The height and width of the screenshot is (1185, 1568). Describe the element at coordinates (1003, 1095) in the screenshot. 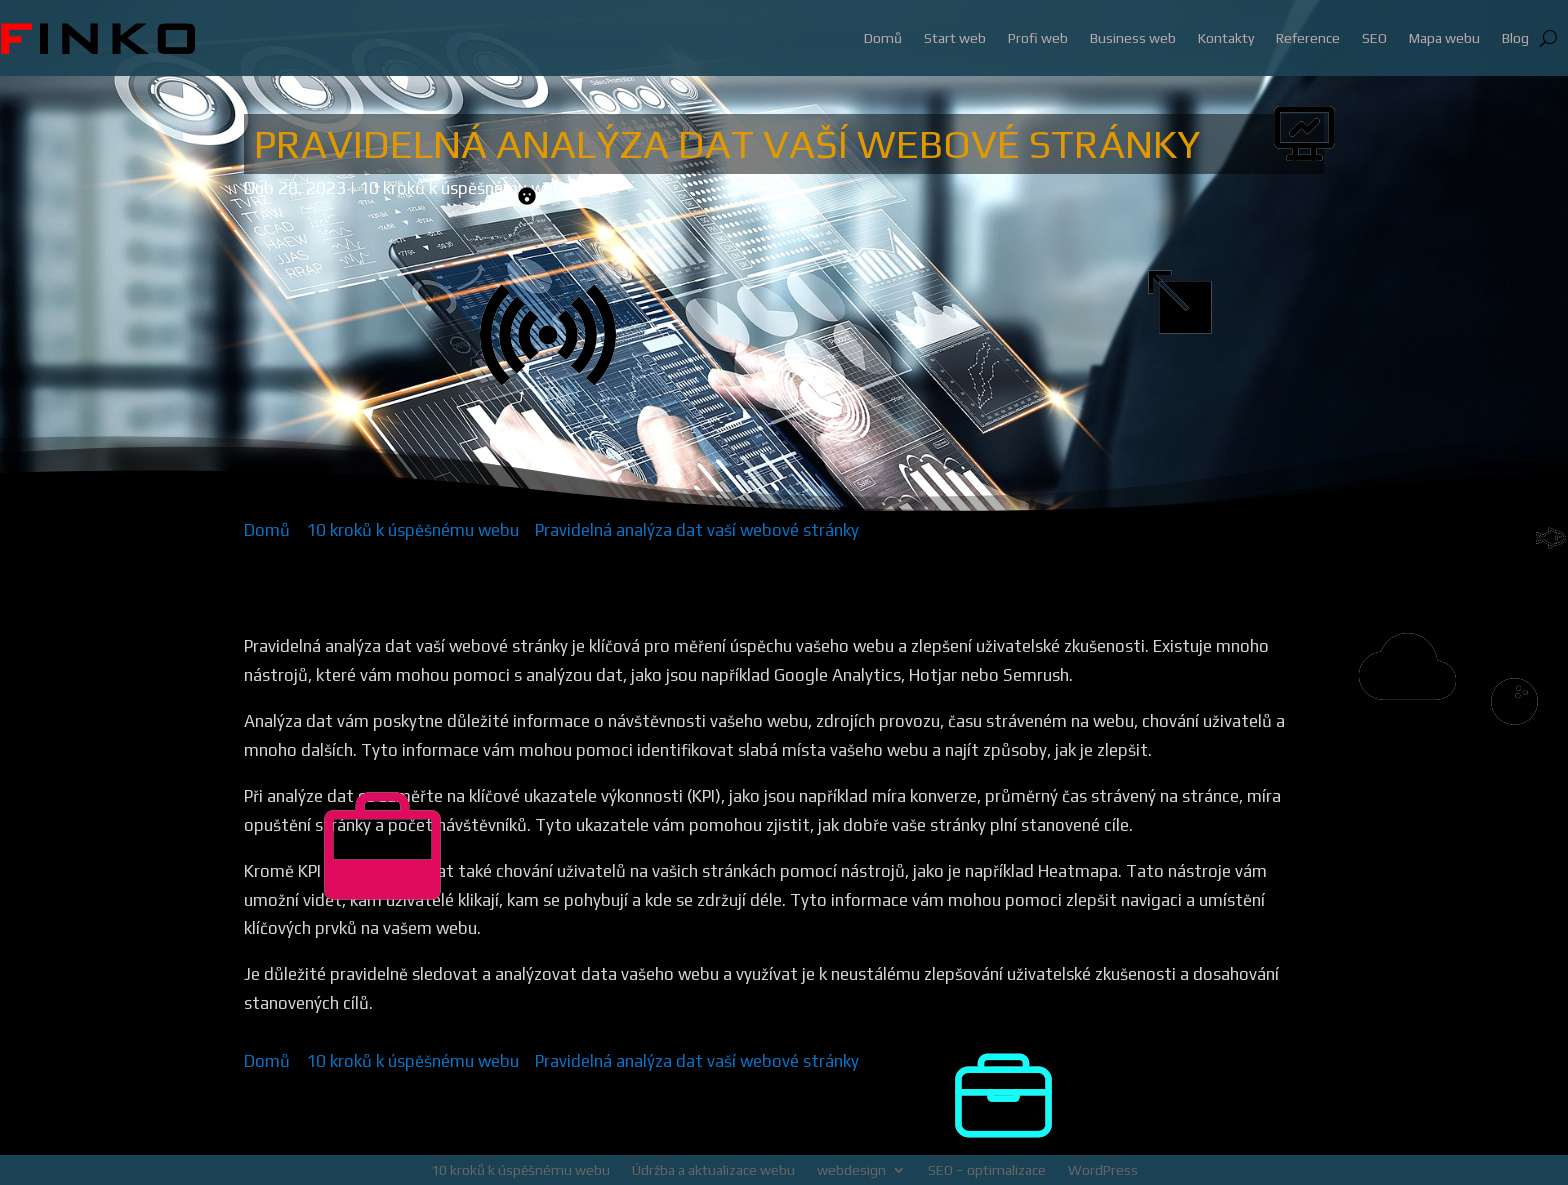

I see `access work or business-related content` at that location.